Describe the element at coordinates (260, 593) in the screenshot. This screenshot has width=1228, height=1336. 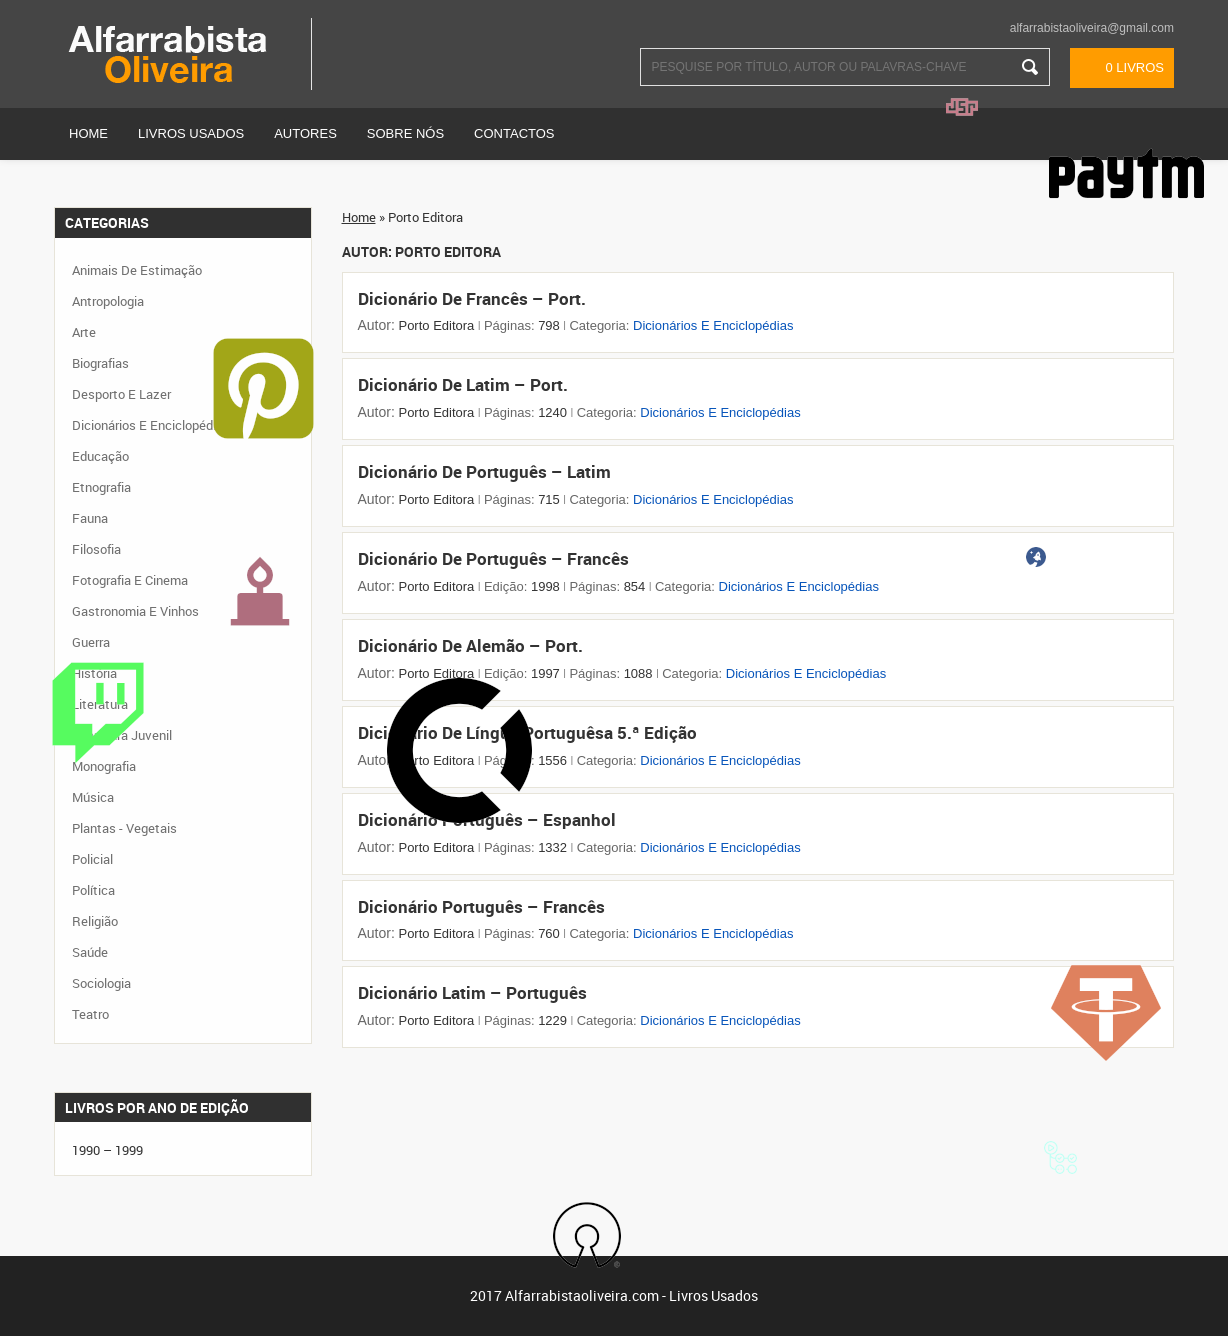
I see `access candle or ambient lighting mode` at that location.